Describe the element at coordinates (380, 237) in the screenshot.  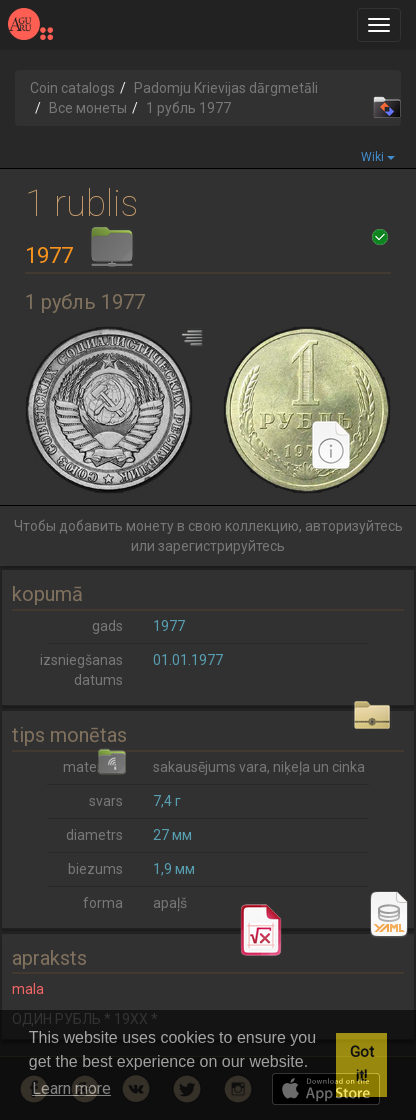
I see `indicates file has been successfully synced and shared` at that location.